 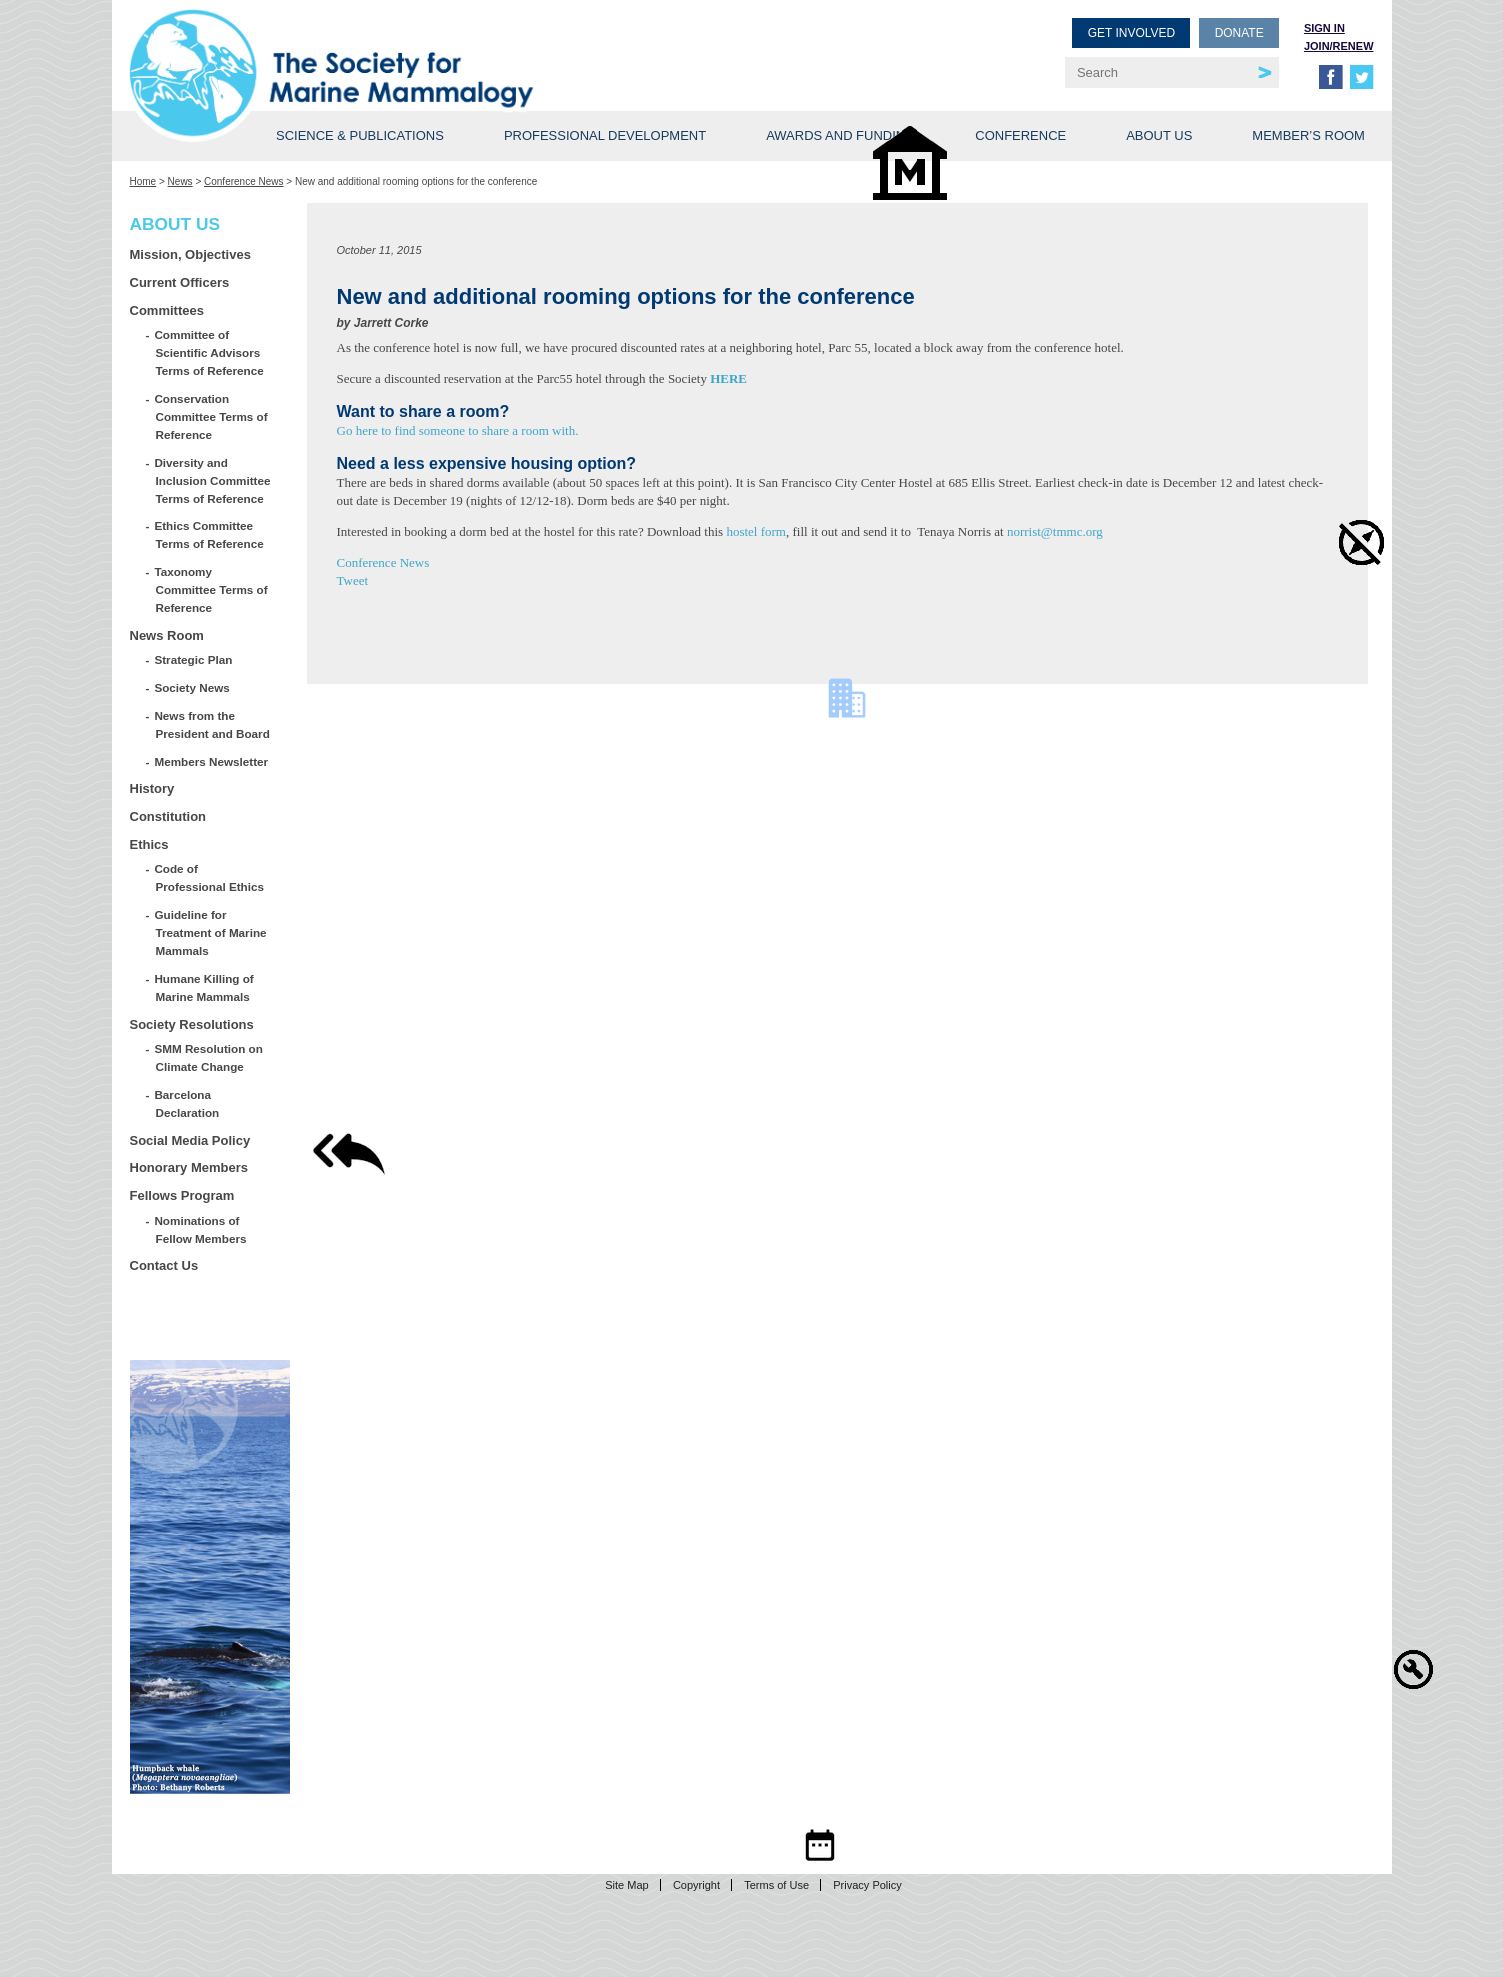 I want to click on select a date range, so click(x=820, y=1845).